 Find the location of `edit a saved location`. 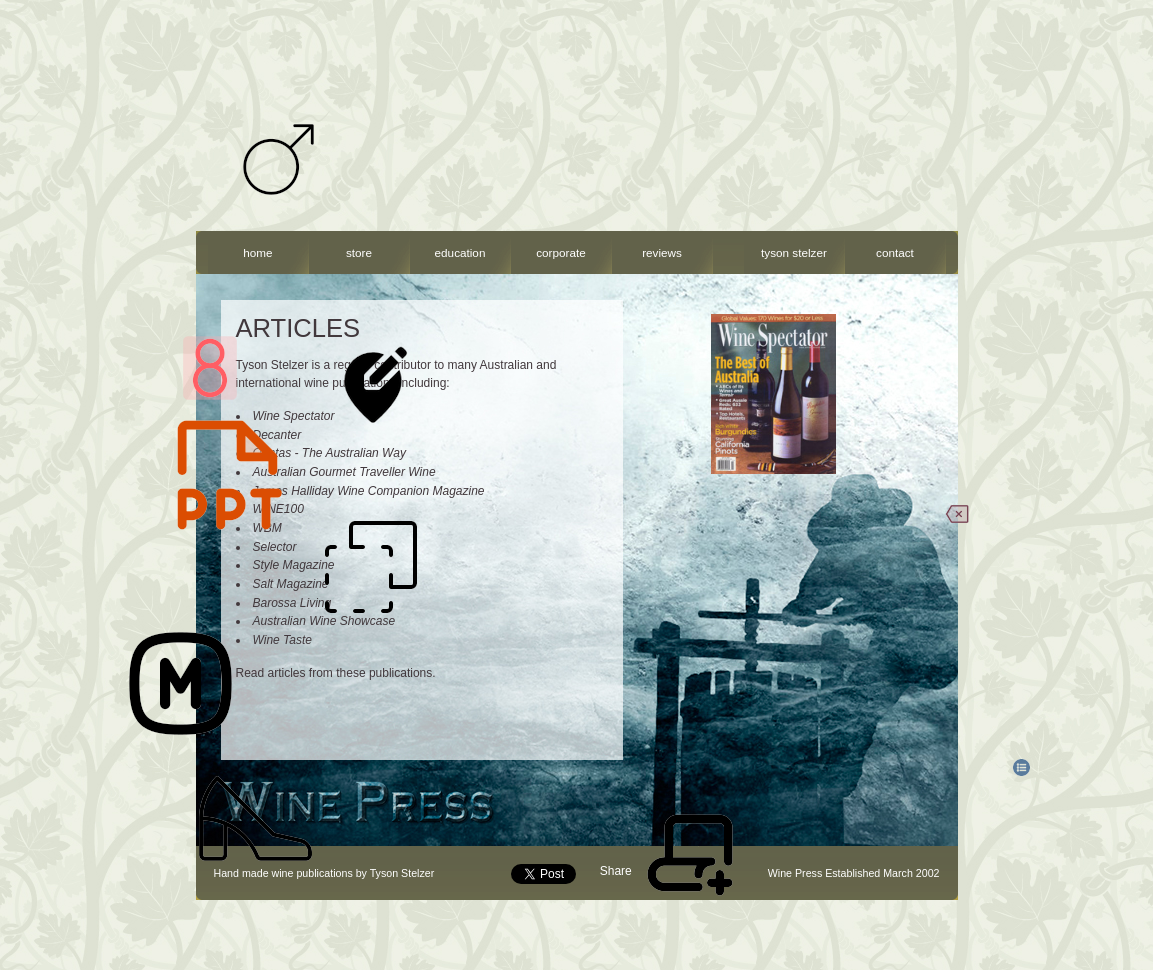

edit a saved location is located at coordinates (373, 388).